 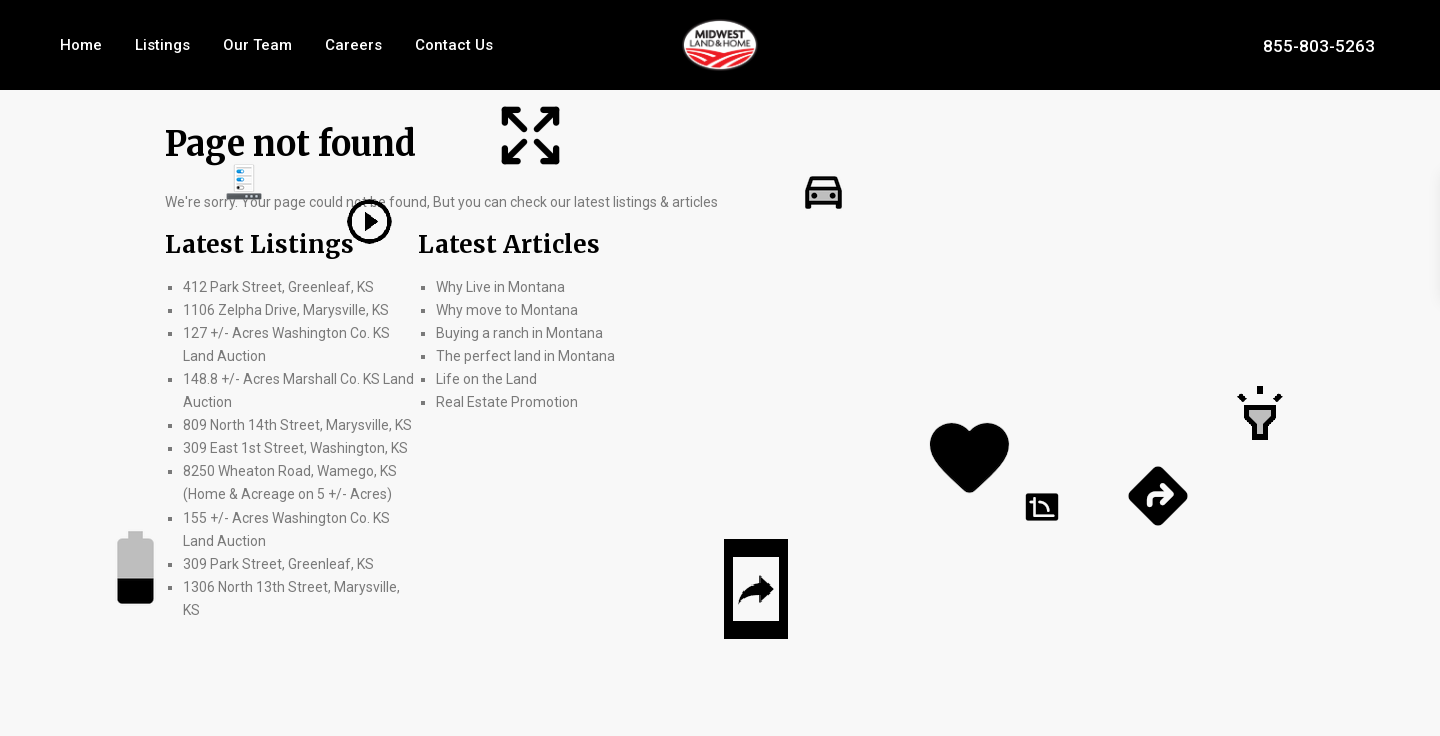 What do you see at coordinates (1158, 496) in the screenshot?
I see `get directions to a destination` at bounding box center [1158, 496].